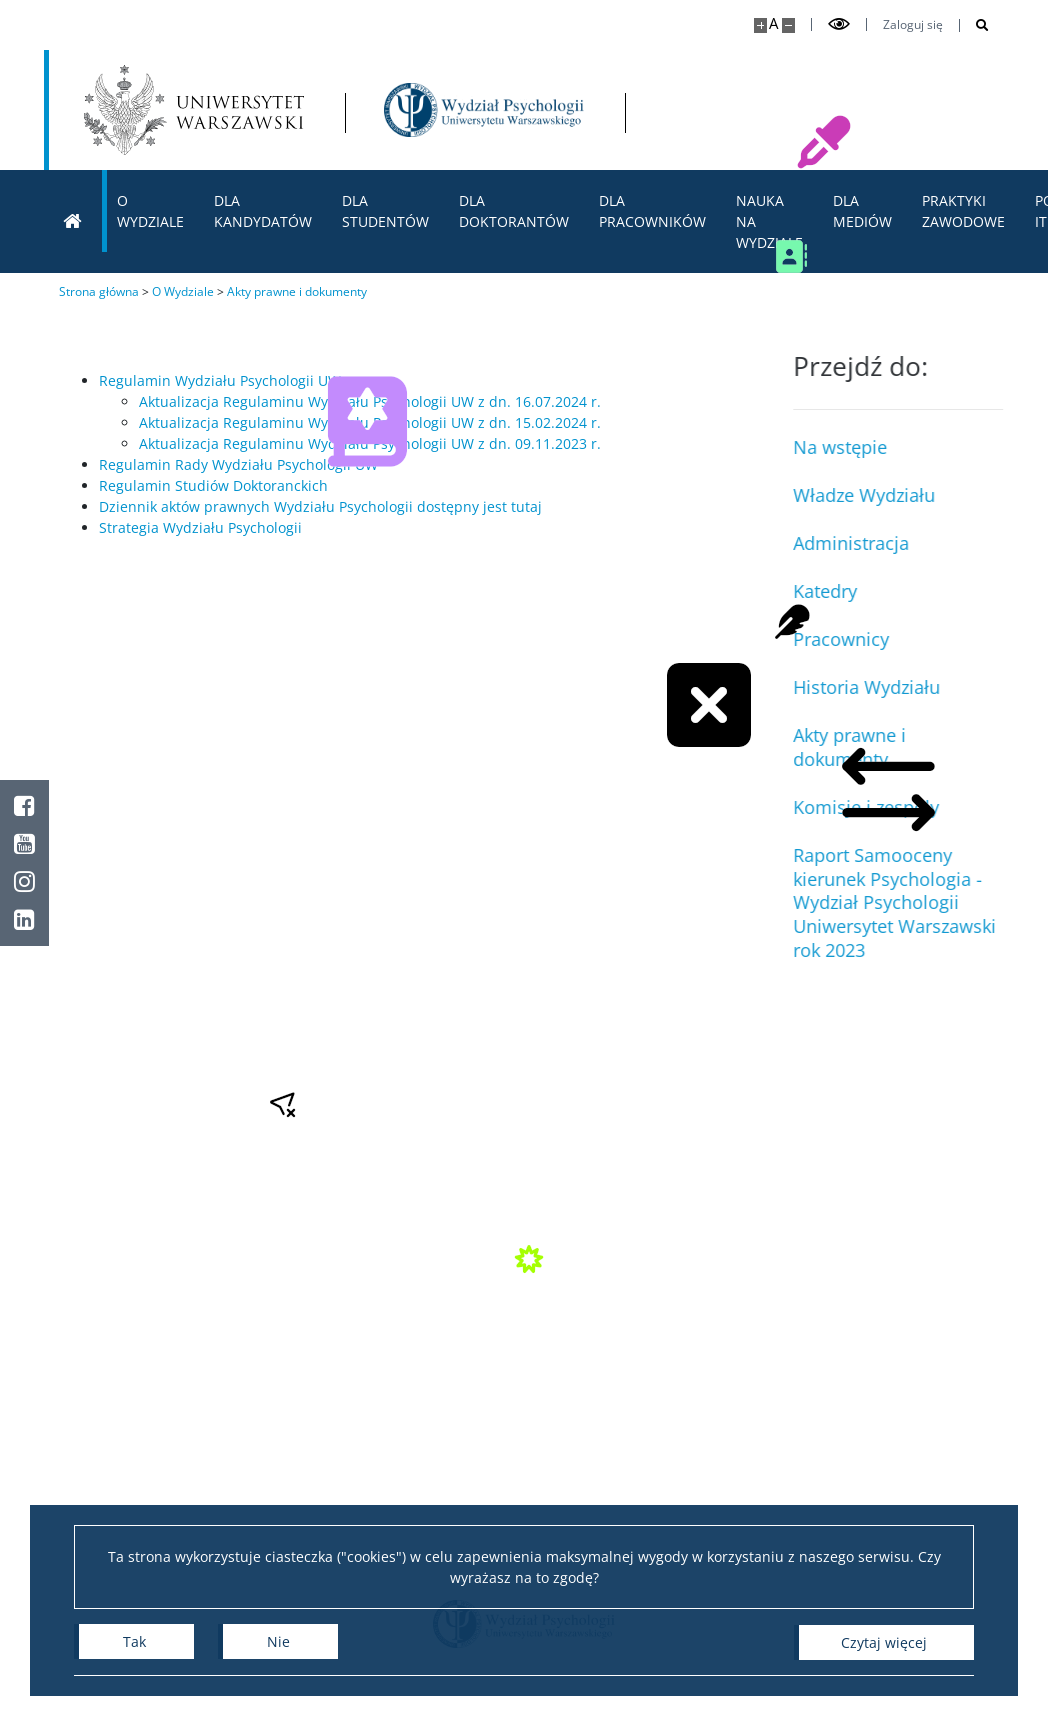 This screenshot has height=1726, width=1048. What do you see at coordinates (888, 789) in the screenshot?
I see `swap or exchange items` at bounding box center [888, 789].